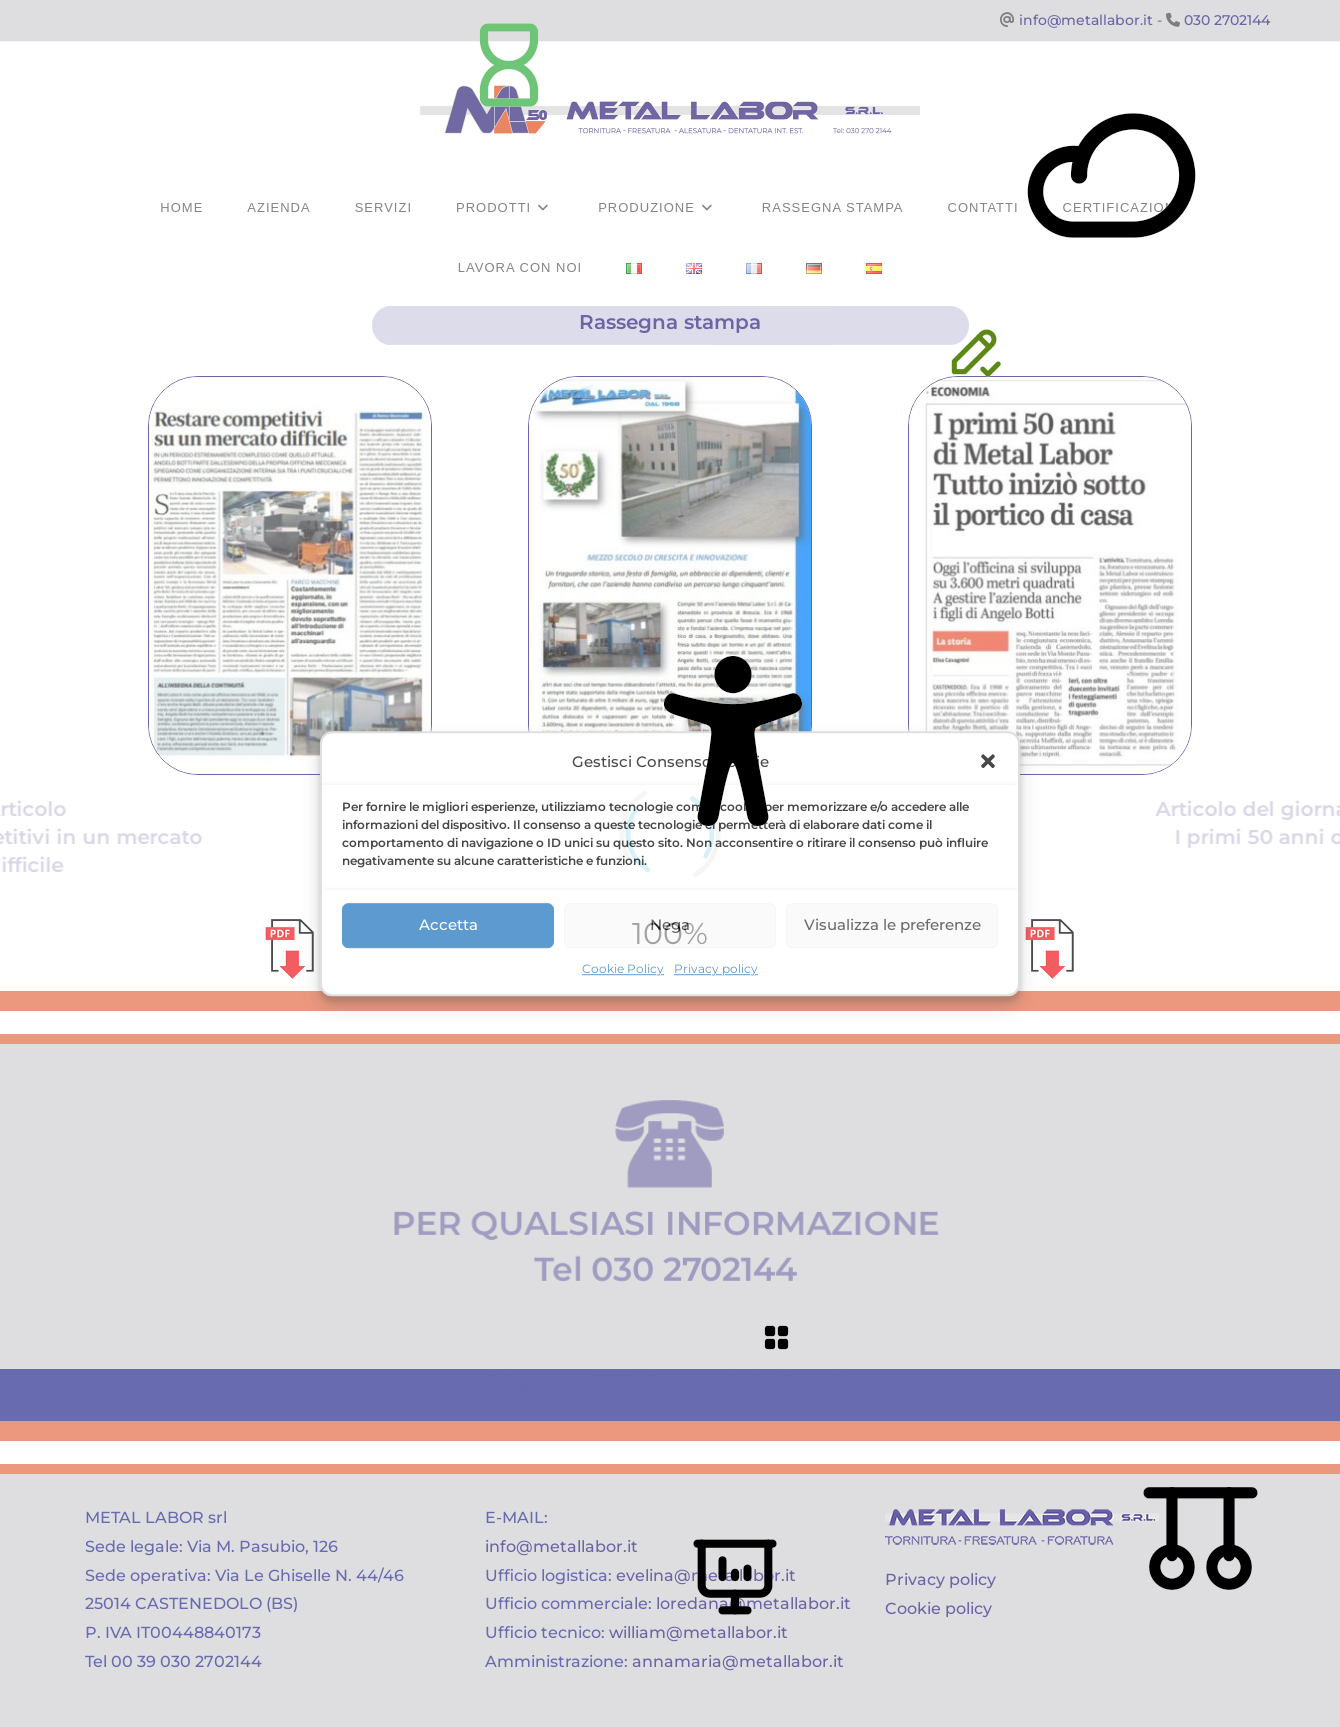 Image resolution: width=1340 pixels, height=1727 pixels. What do you see at coordinates (733, 741) in the screenshot?
I see `access accessibility settings` at bounding box center [733, 741].